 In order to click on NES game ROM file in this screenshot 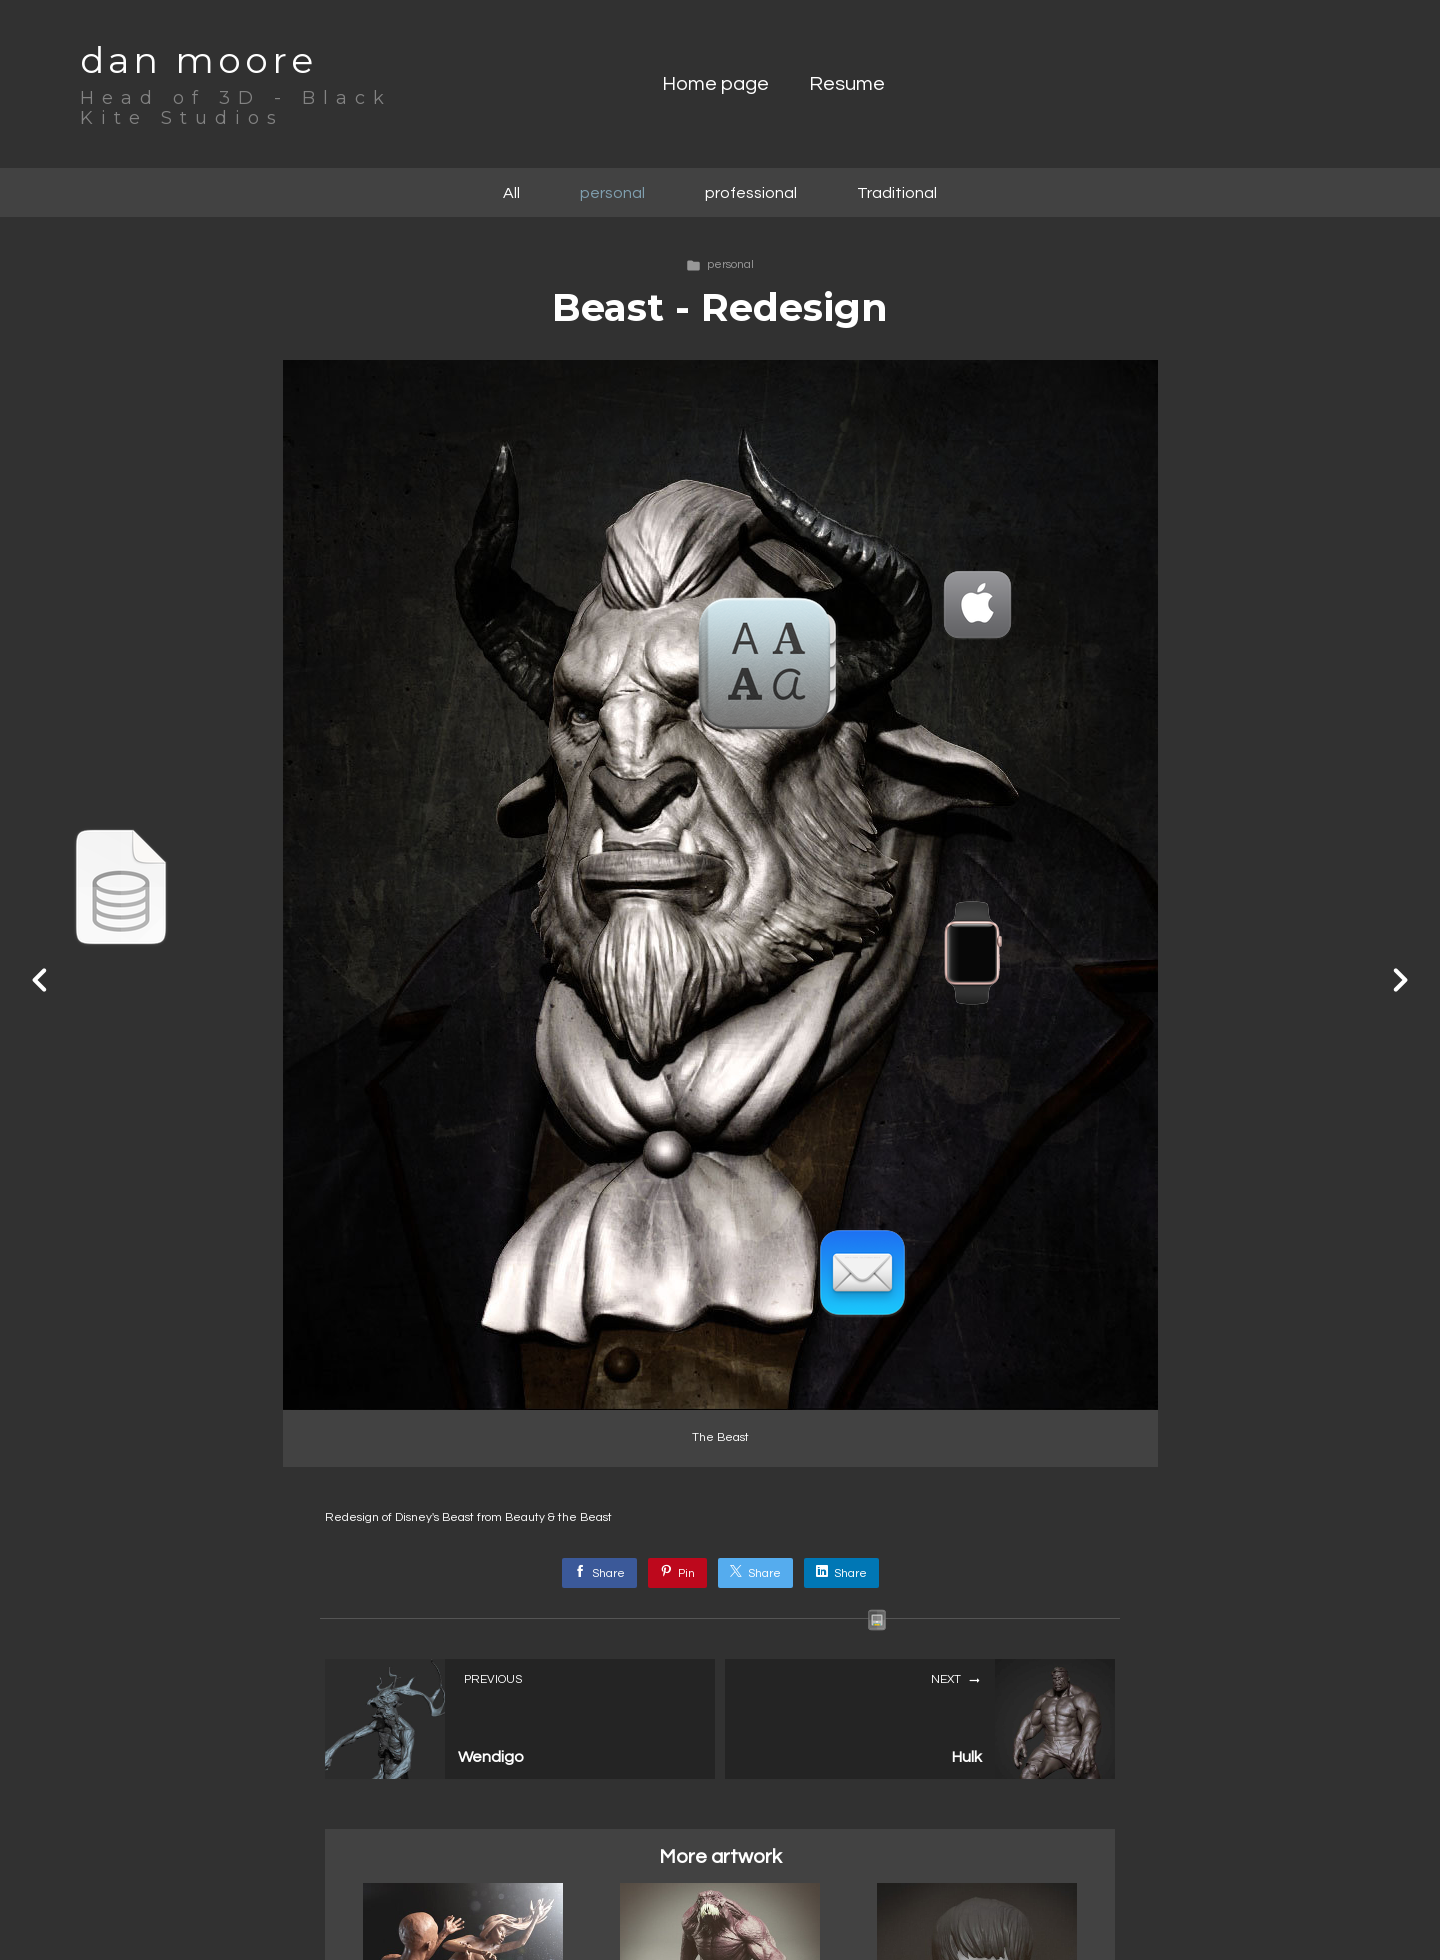, I will do `click(877, 1620)`.